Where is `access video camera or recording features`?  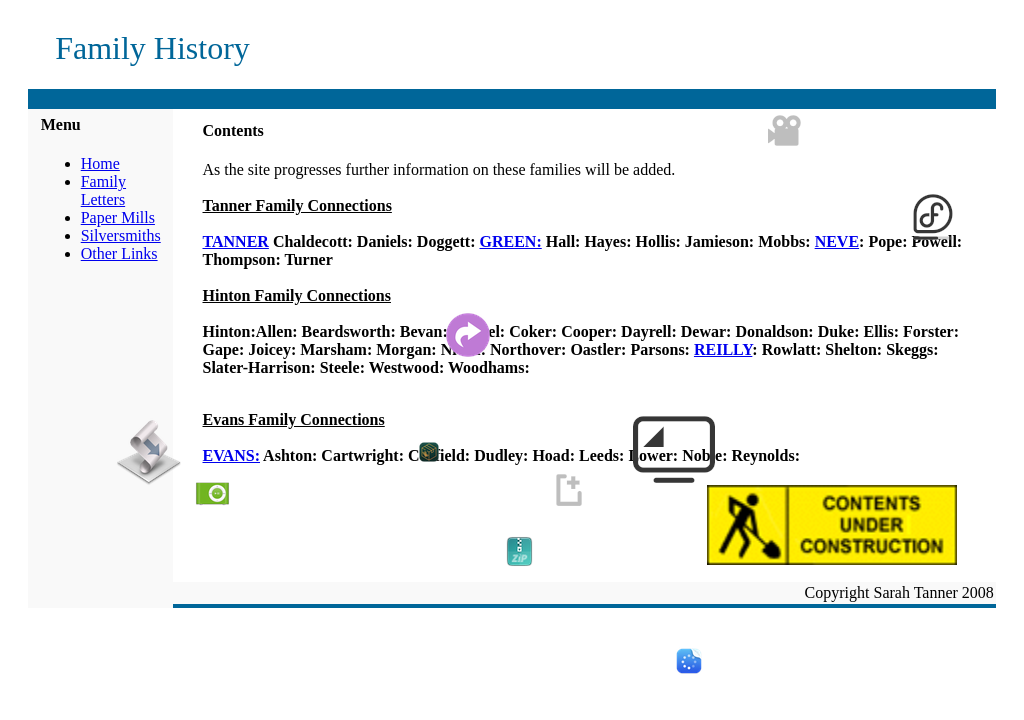
access video camera or recording features is located at coordinates (785, 130).